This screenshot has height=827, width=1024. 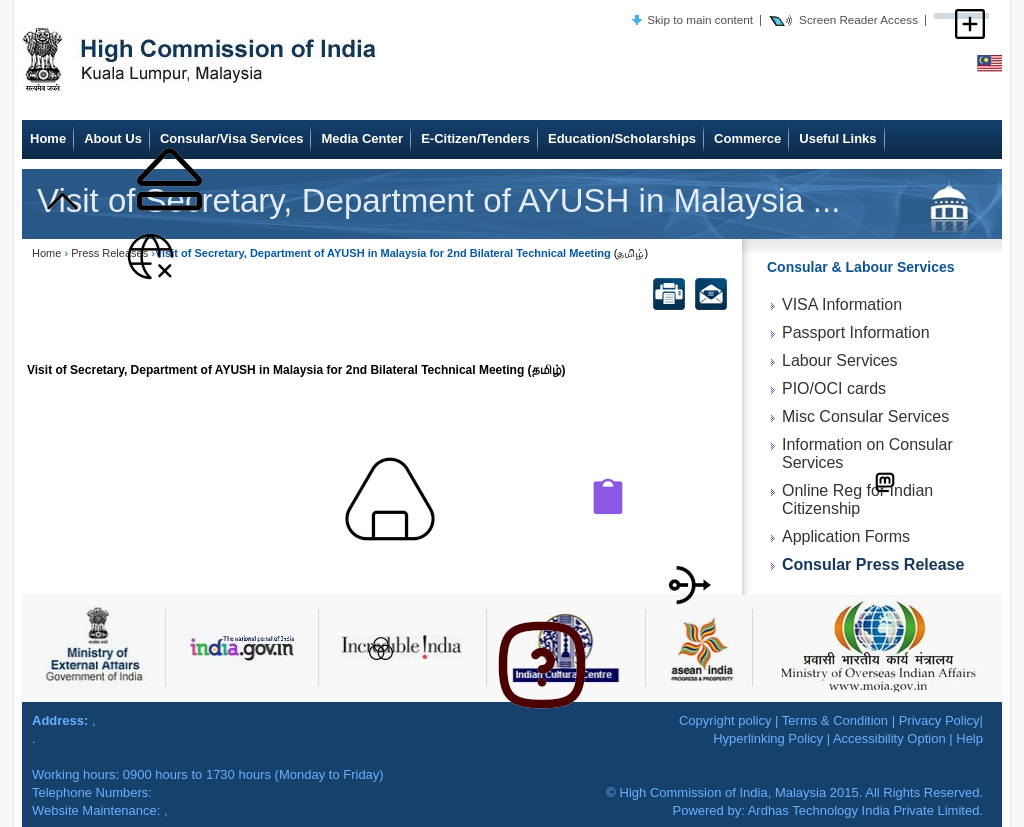 I want to click on collapse or minimize a panel, so click(x=62, y=209).